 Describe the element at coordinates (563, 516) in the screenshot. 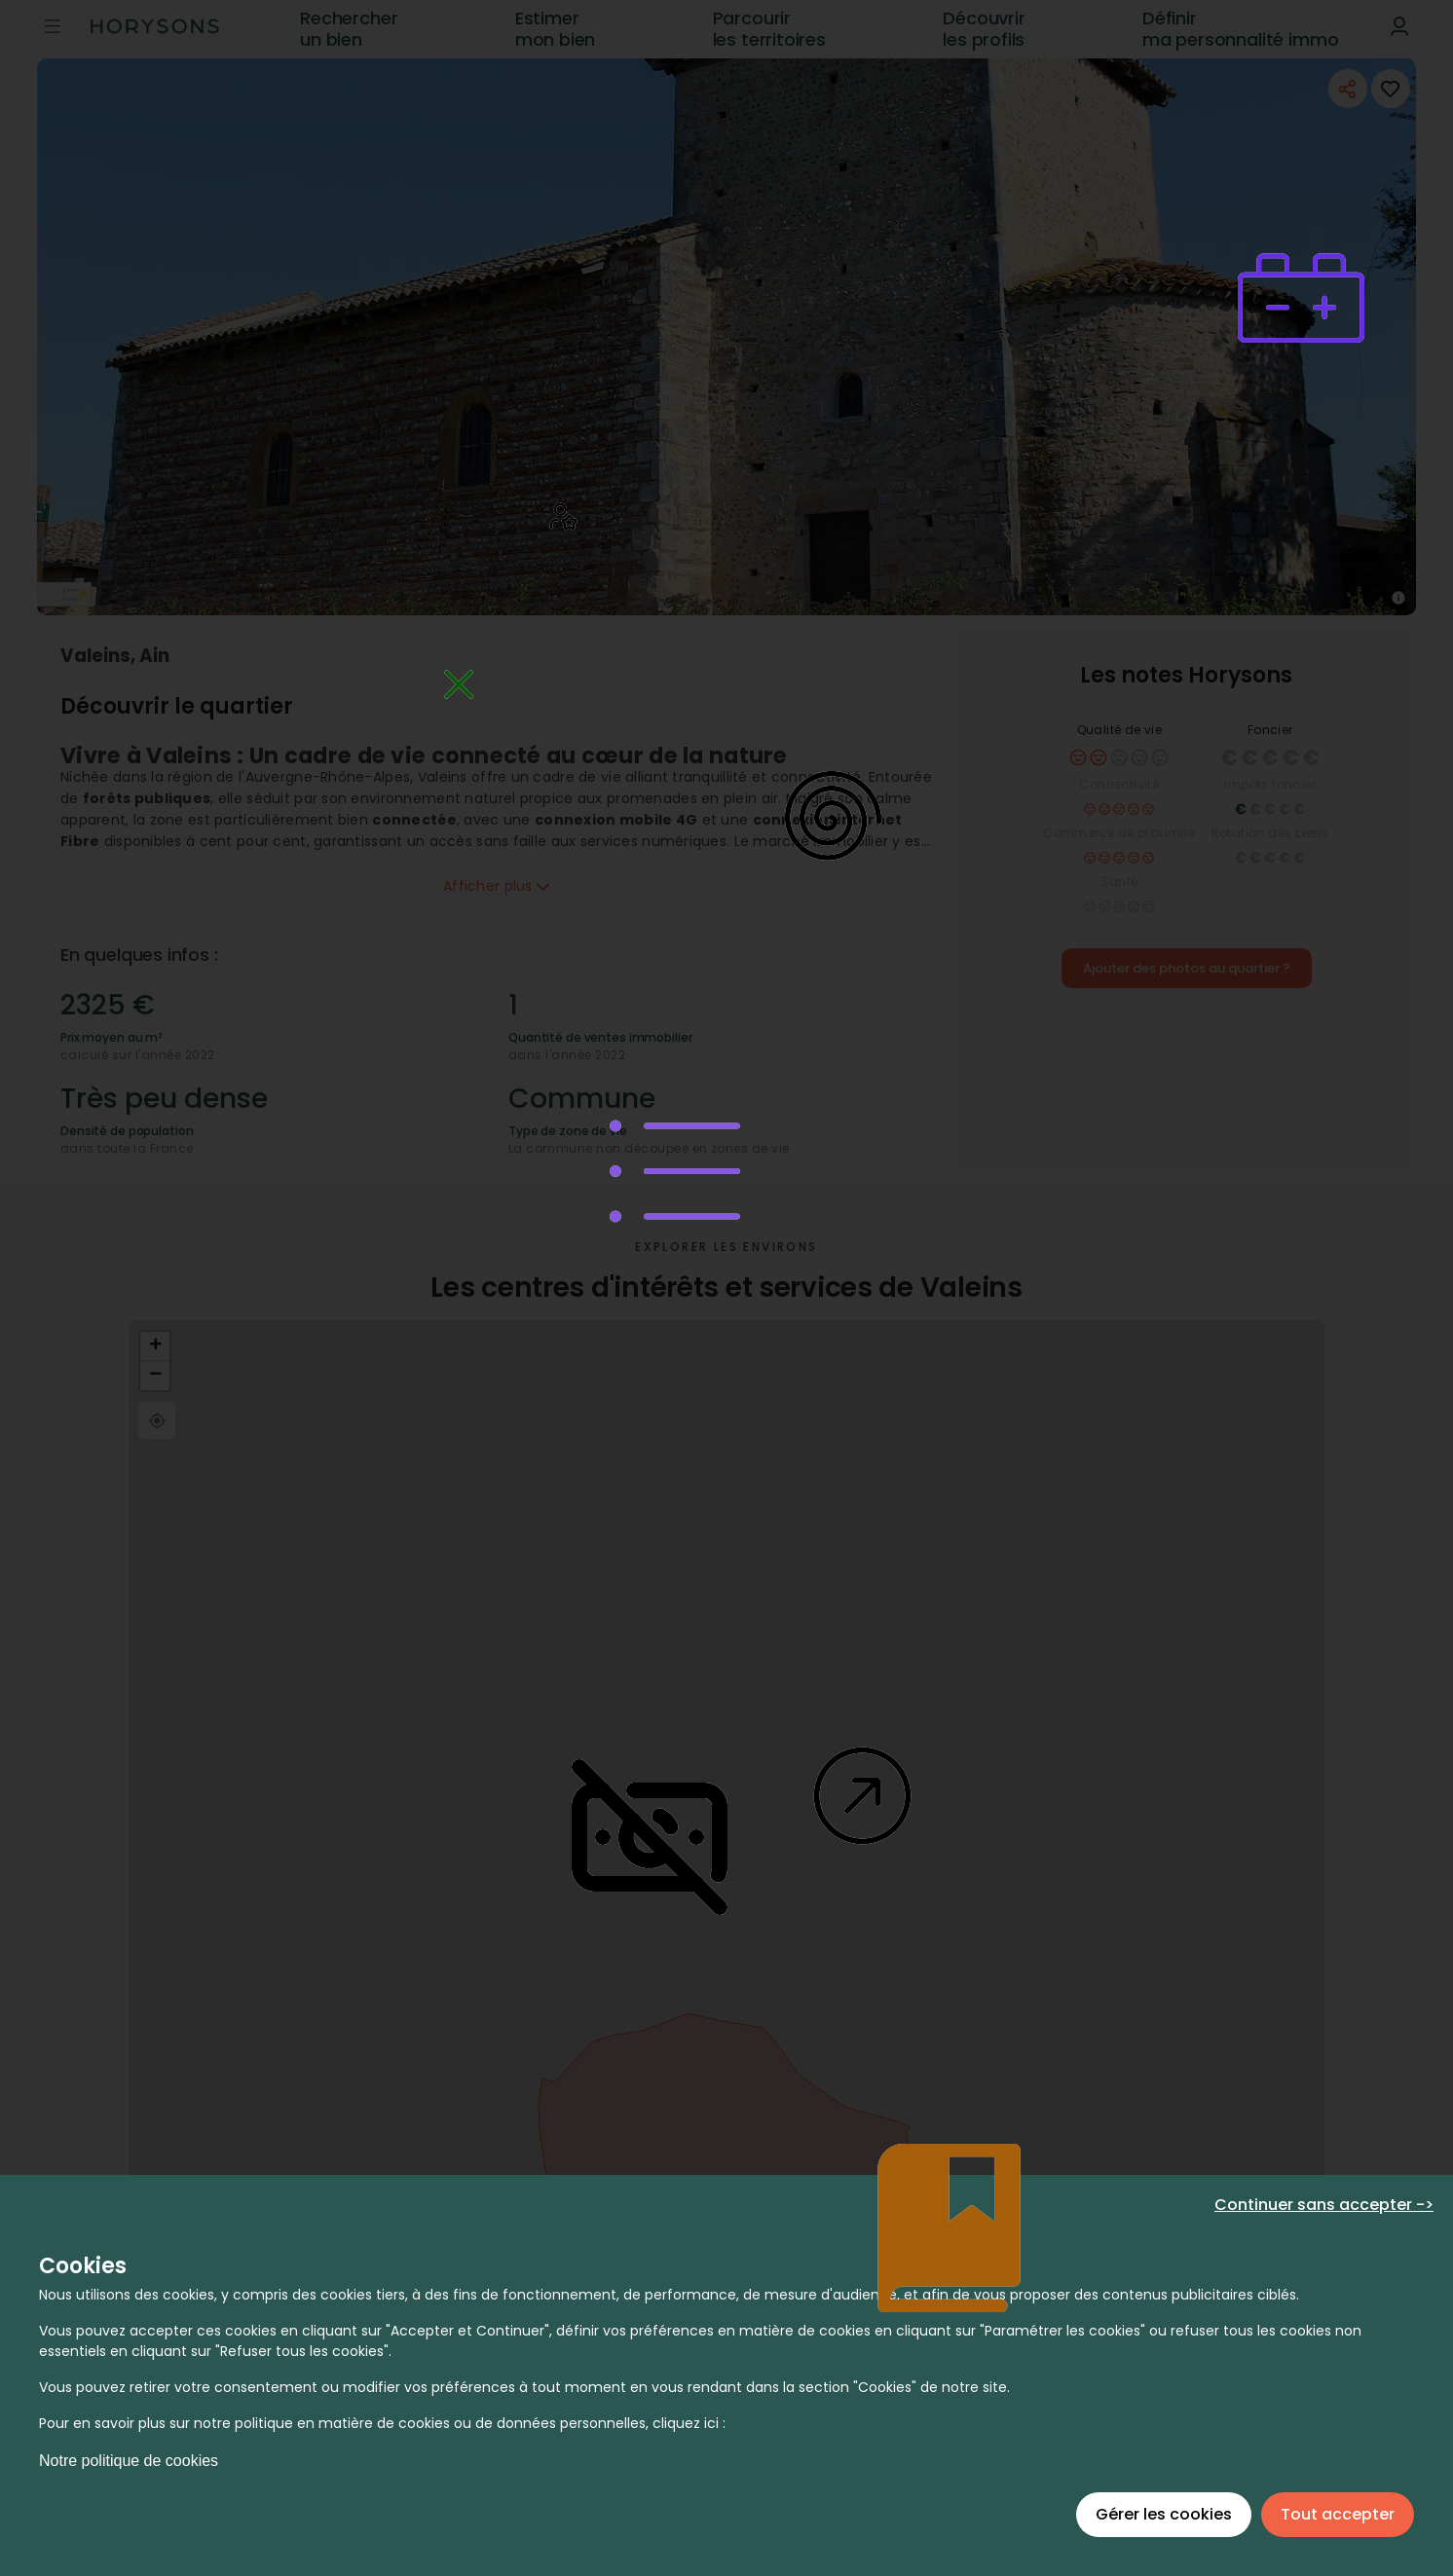

I see `view favorite or starred user` at that location.